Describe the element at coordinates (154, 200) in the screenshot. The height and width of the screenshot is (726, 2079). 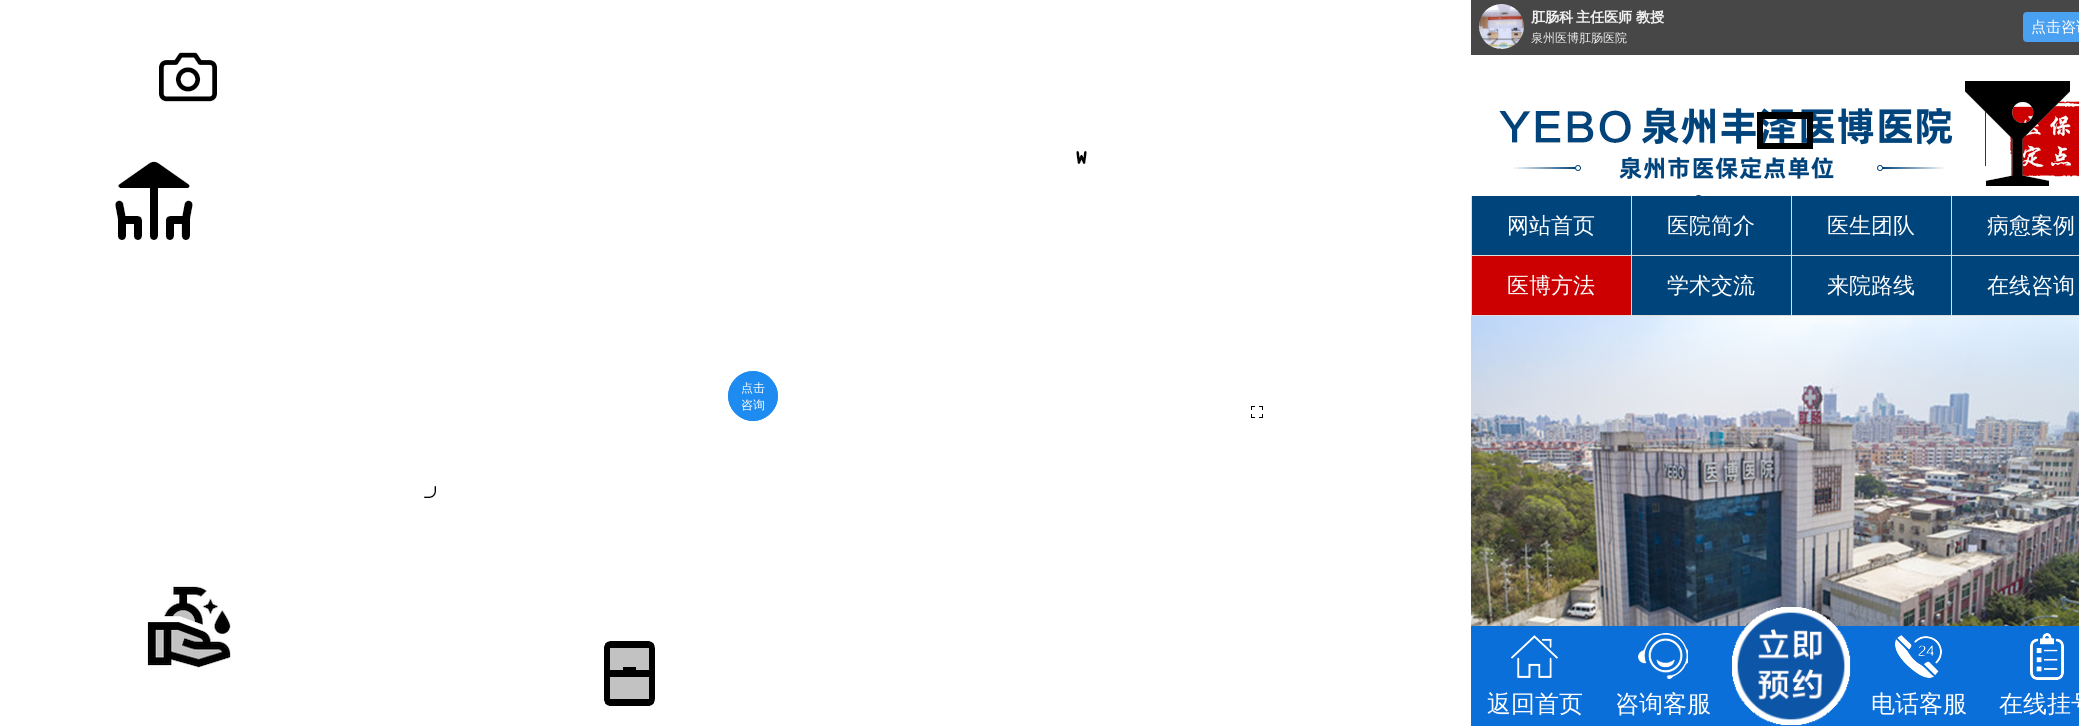
I see `access outdoor or patio settings` at that location.